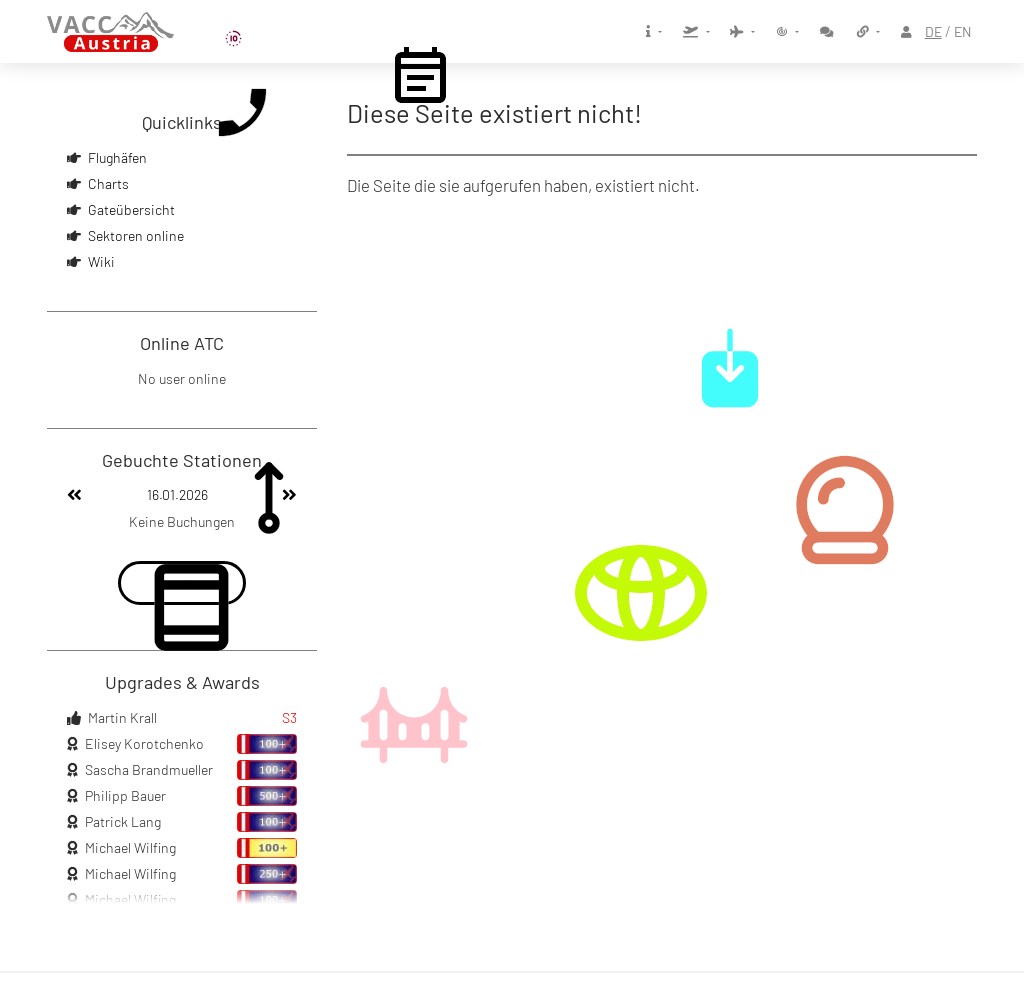 The height and width of the screenshot is (987, 1024). Describe the element at coordinates (269, 498) in the screenshot. I see `scroll to top of page` at that location.